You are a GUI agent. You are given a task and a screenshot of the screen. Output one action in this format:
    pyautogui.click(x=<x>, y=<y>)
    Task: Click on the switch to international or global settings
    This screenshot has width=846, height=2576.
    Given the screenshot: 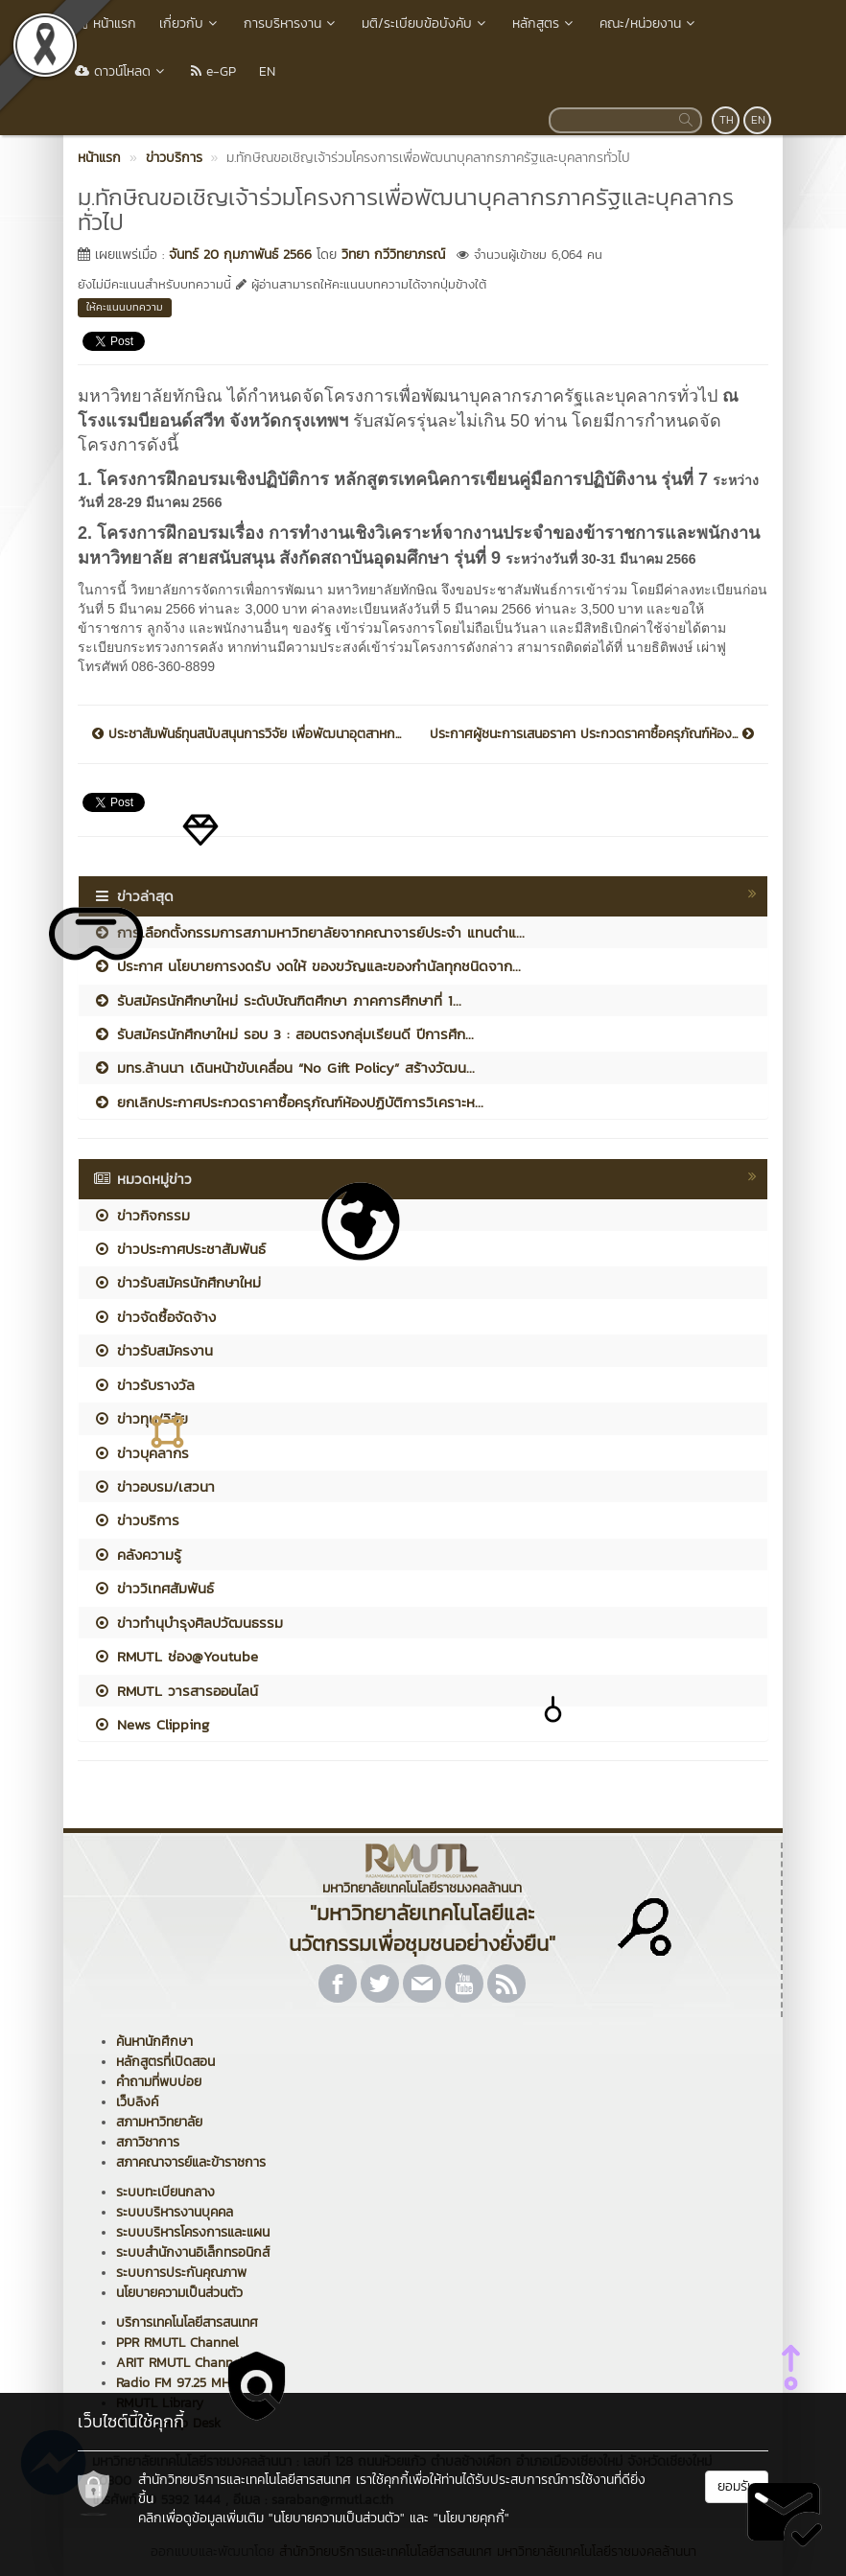 What is the action you would take?
    pyautogui.click(x=361, y=1221)
    